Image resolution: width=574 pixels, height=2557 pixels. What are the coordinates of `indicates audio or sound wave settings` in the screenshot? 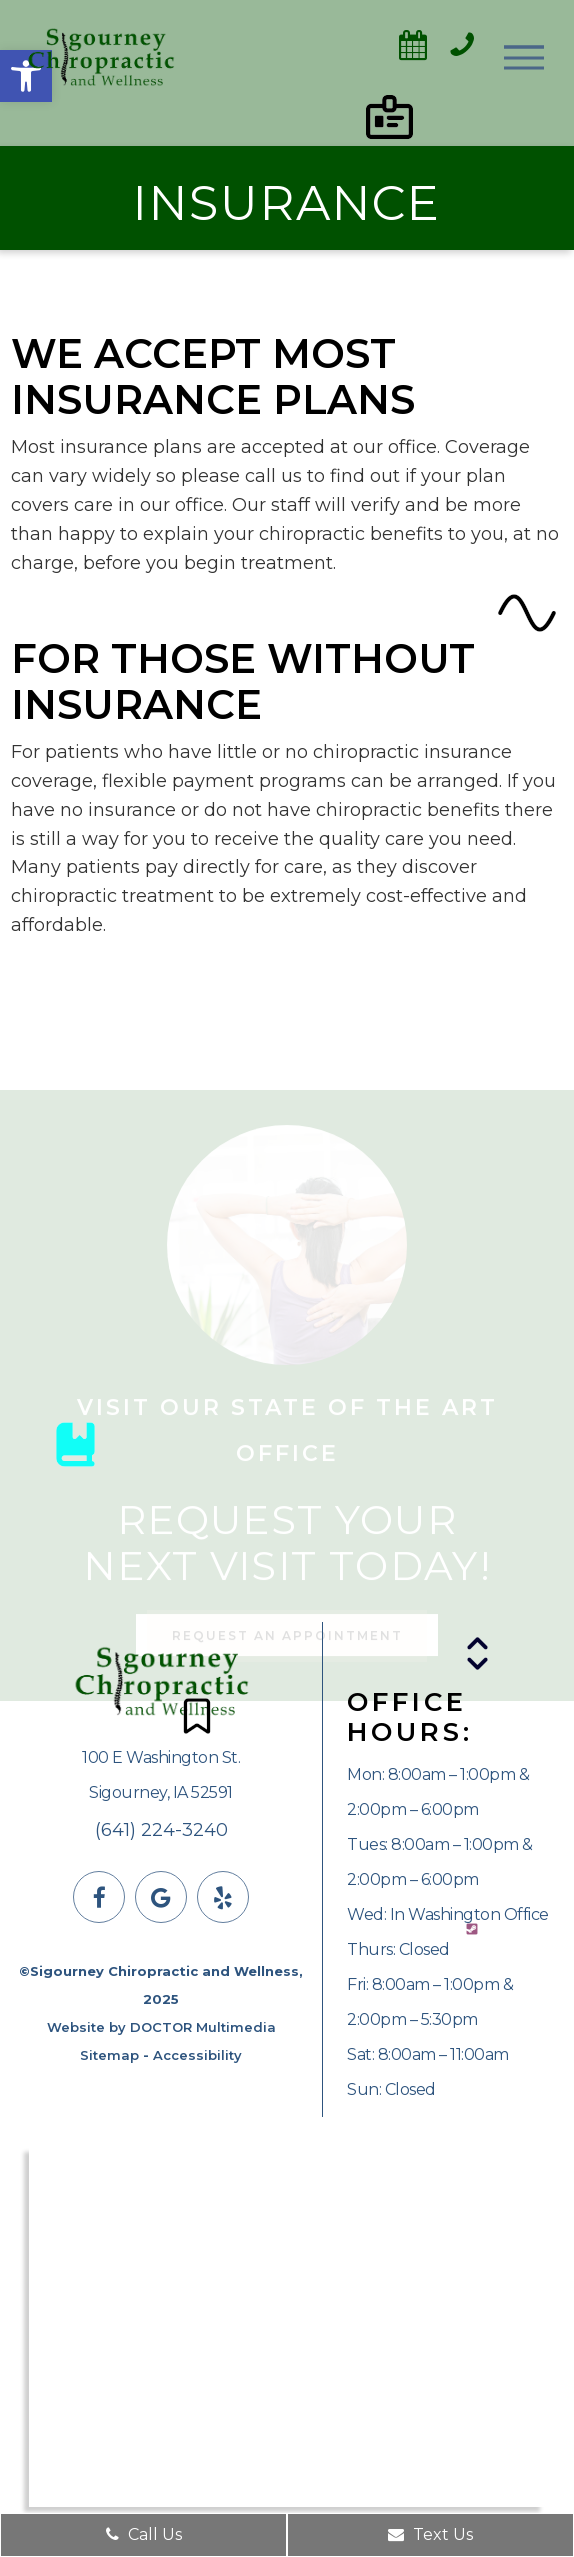 It's located at (527, 613).